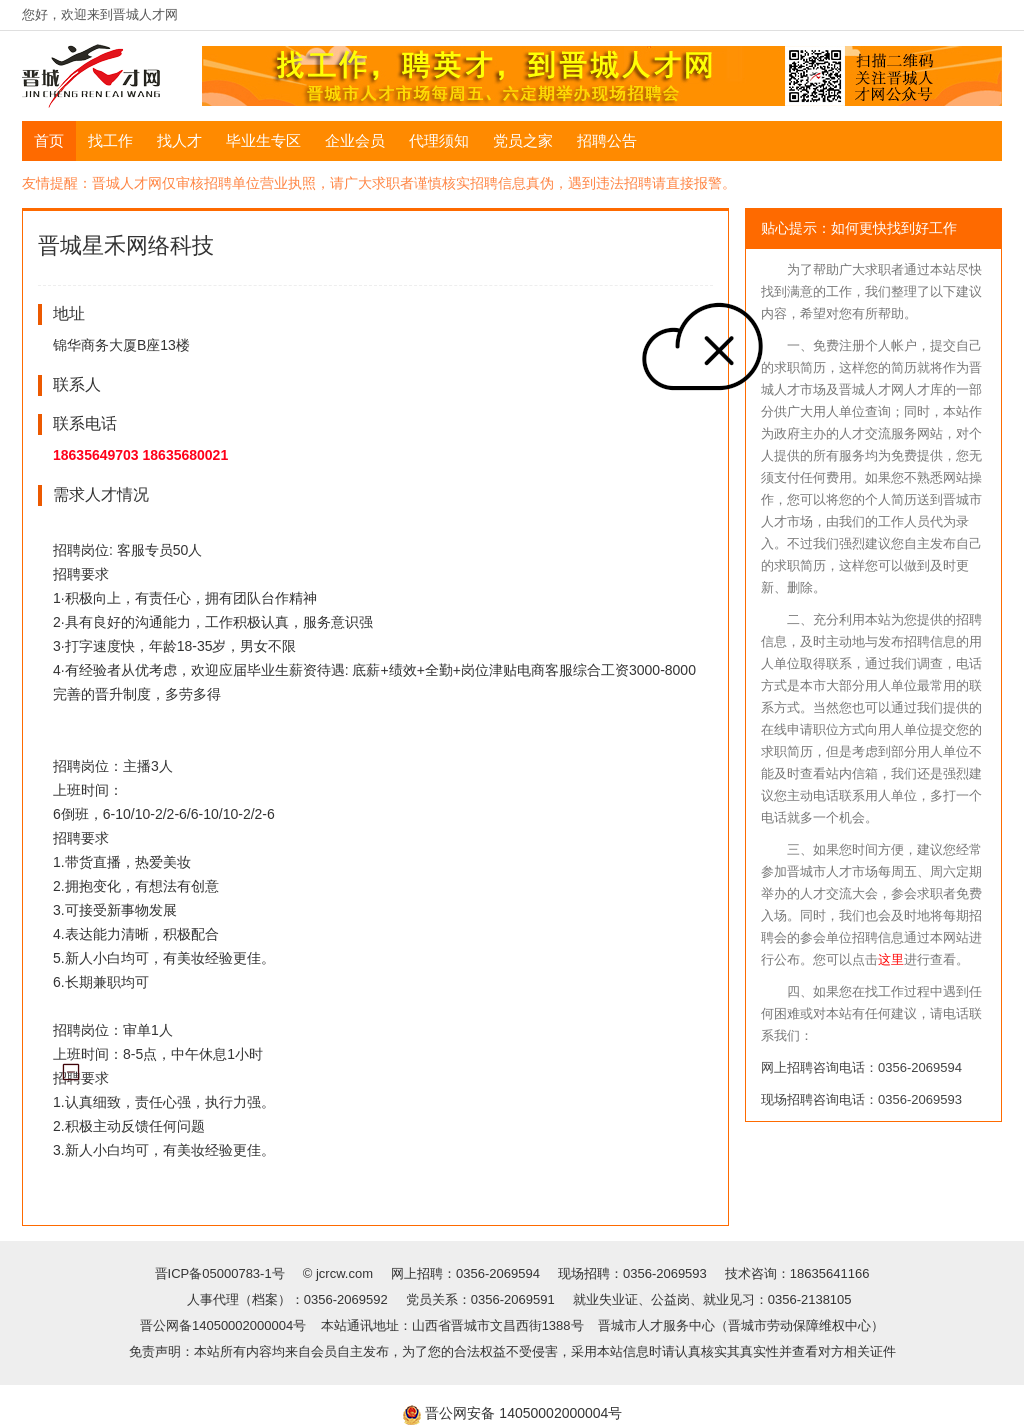 The image size is (1024, 1425). Describe the element at coordinates (71, 1072) in the screenshot. I see `collapse or minimize a section` at that location.